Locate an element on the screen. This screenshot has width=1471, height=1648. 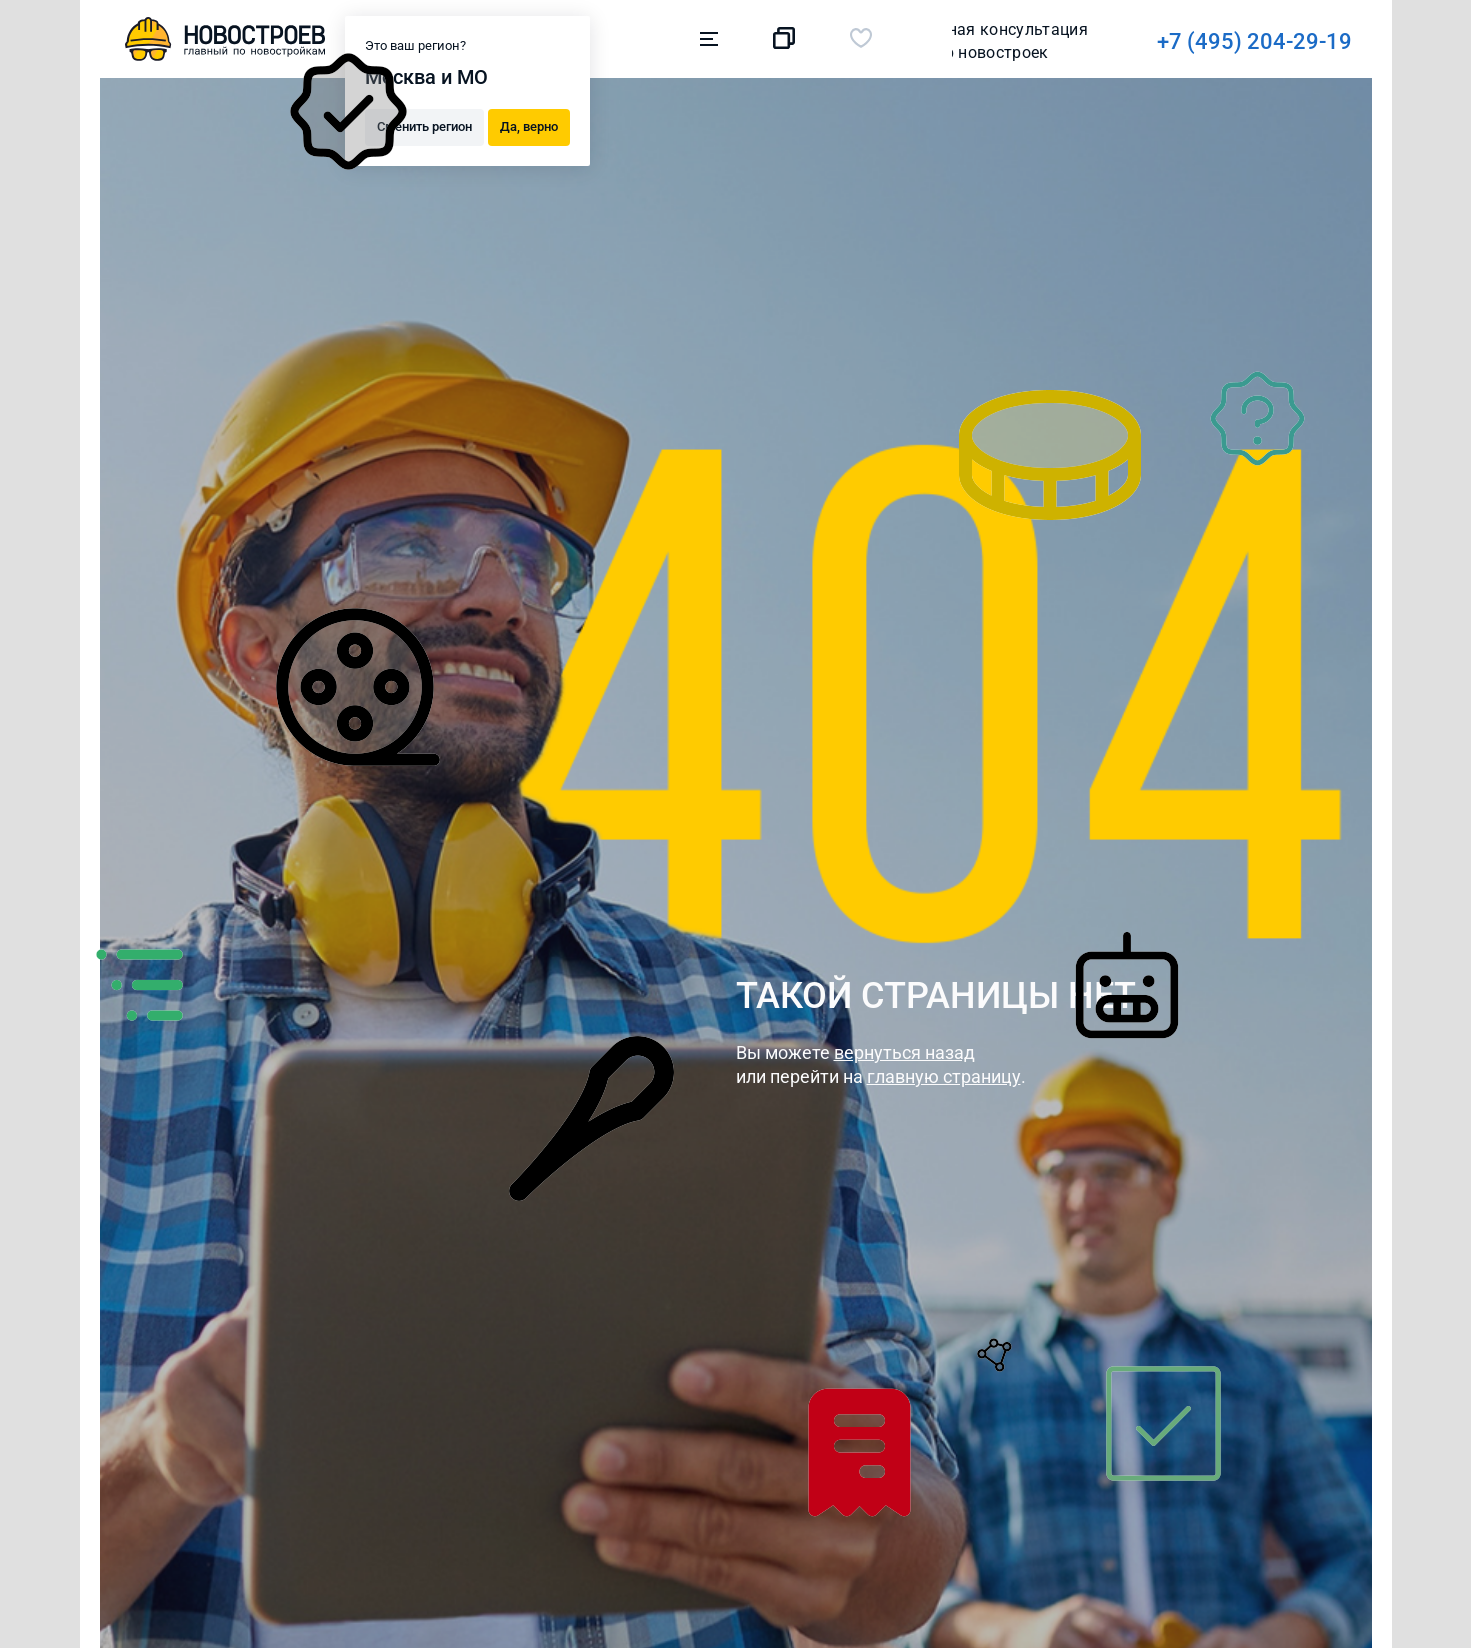
view your coin balance or currency is located at coordinates (1050, 455).